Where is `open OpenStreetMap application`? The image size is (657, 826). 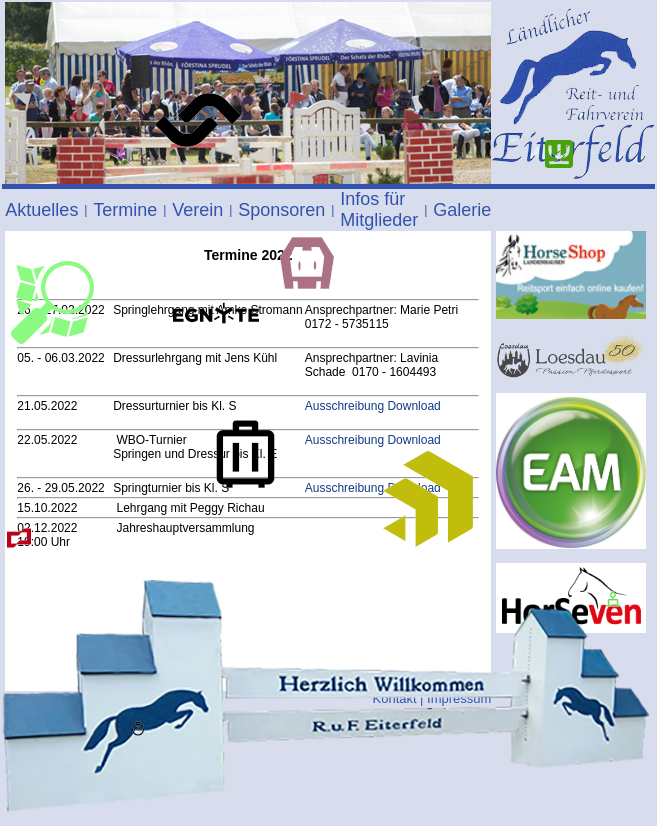 open OpenStreetMap application is located at coordinates (52, 302).